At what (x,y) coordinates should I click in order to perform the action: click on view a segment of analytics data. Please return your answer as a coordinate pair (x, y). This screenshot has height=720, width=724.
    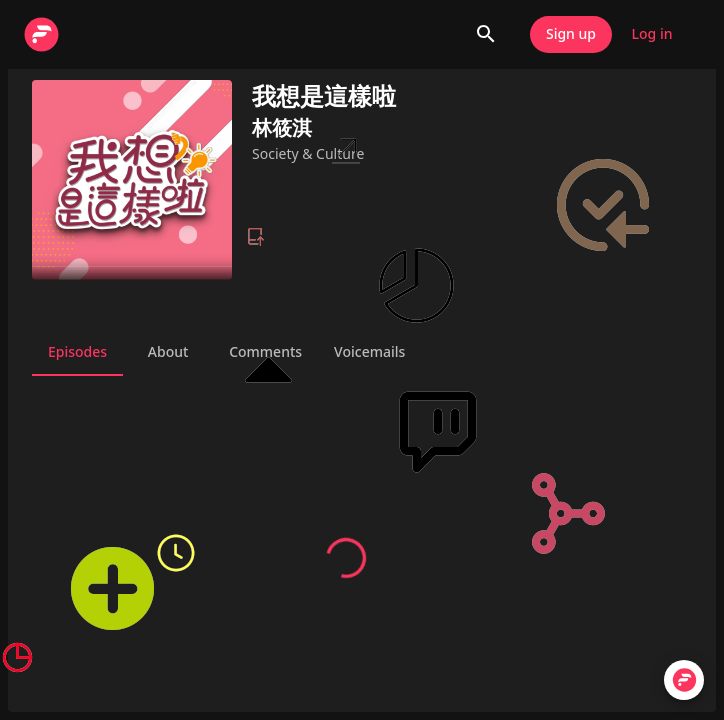
    Looking at the image, I should click on (416, 285).